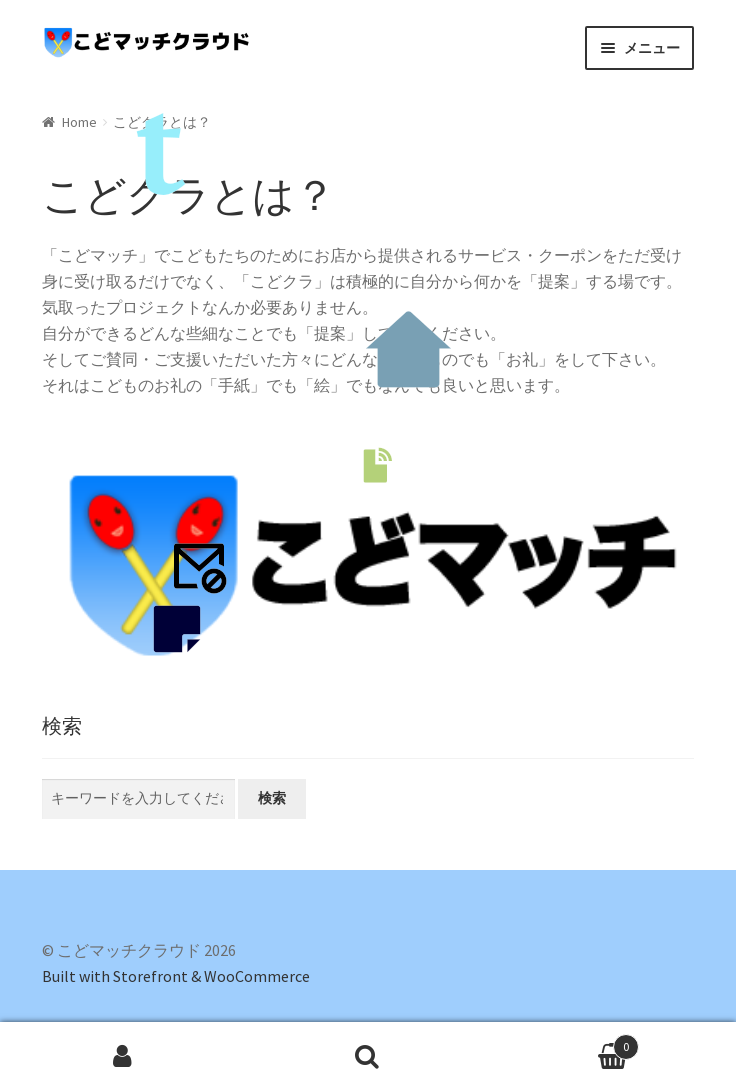 The height and width of the screenshot is (1091, 736). What do you see at coordinates (177, 629) in the screenshot?
I see `create a new sticky note` at bounding box center [177, 629].